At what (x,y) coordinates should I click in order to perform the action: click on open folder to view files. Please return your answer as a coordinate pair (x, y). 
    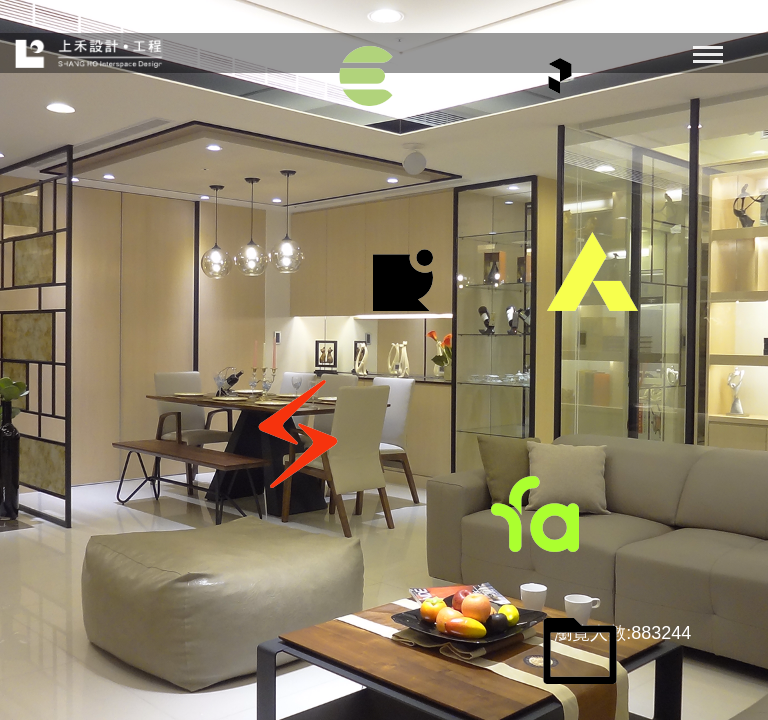
    Looking at the image, I should click on (580, 651).